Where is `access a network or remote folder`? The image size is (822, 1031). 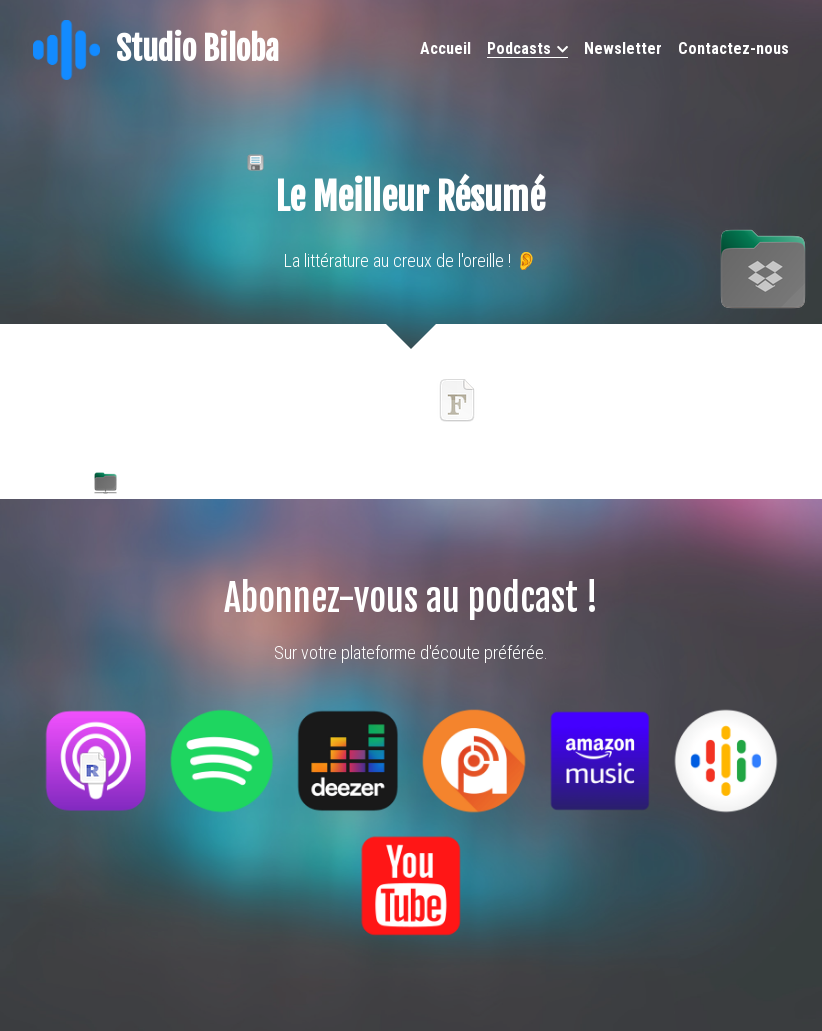
access a network or remote folder is located at coordinates (105, 482).